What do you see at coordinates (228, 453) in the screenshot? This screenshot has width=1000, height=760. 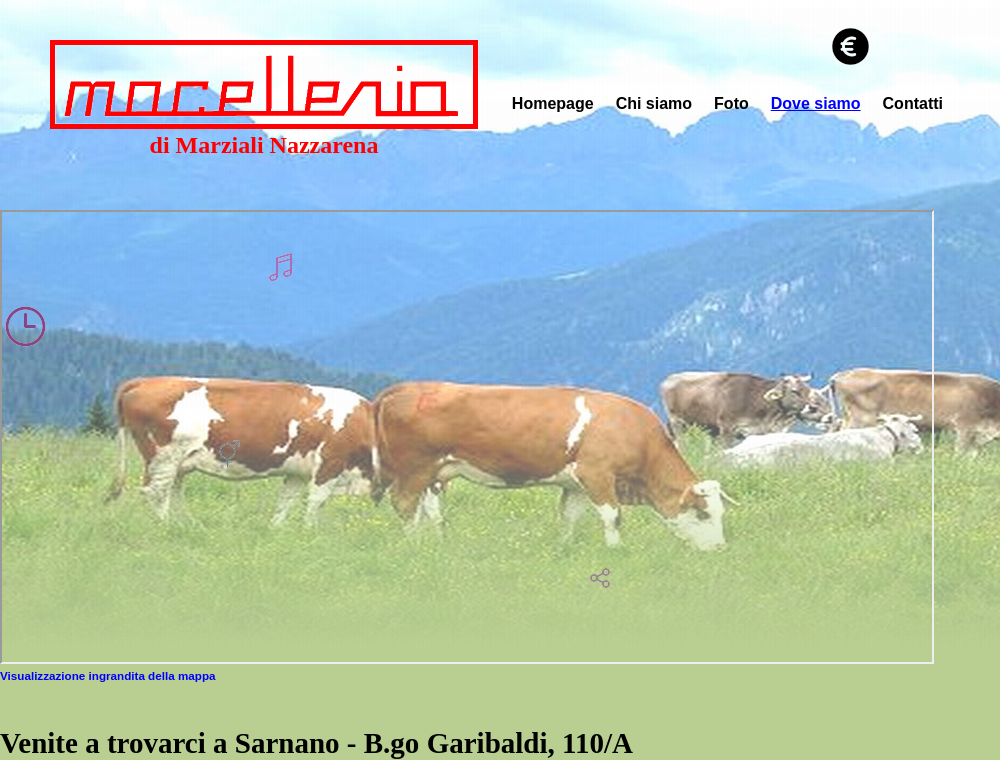 I see `select intersex gender identity option` at bounding box center [228, 453].